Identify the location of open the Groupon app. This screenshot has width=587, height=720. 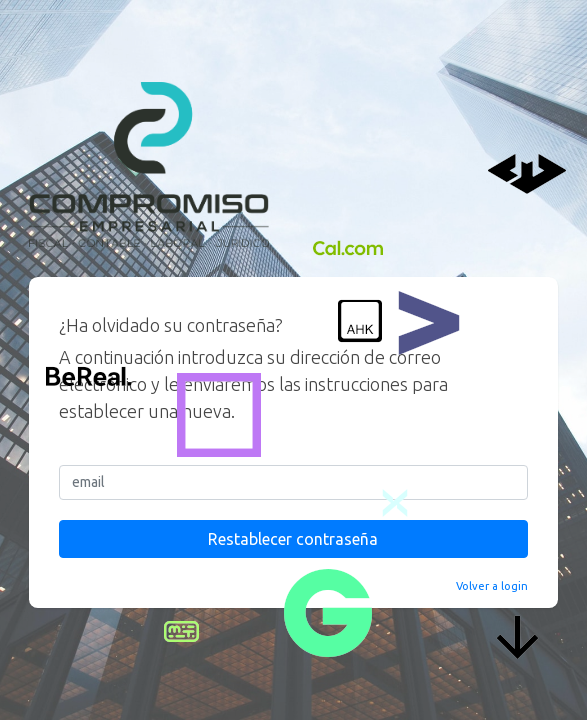
(328, 613).